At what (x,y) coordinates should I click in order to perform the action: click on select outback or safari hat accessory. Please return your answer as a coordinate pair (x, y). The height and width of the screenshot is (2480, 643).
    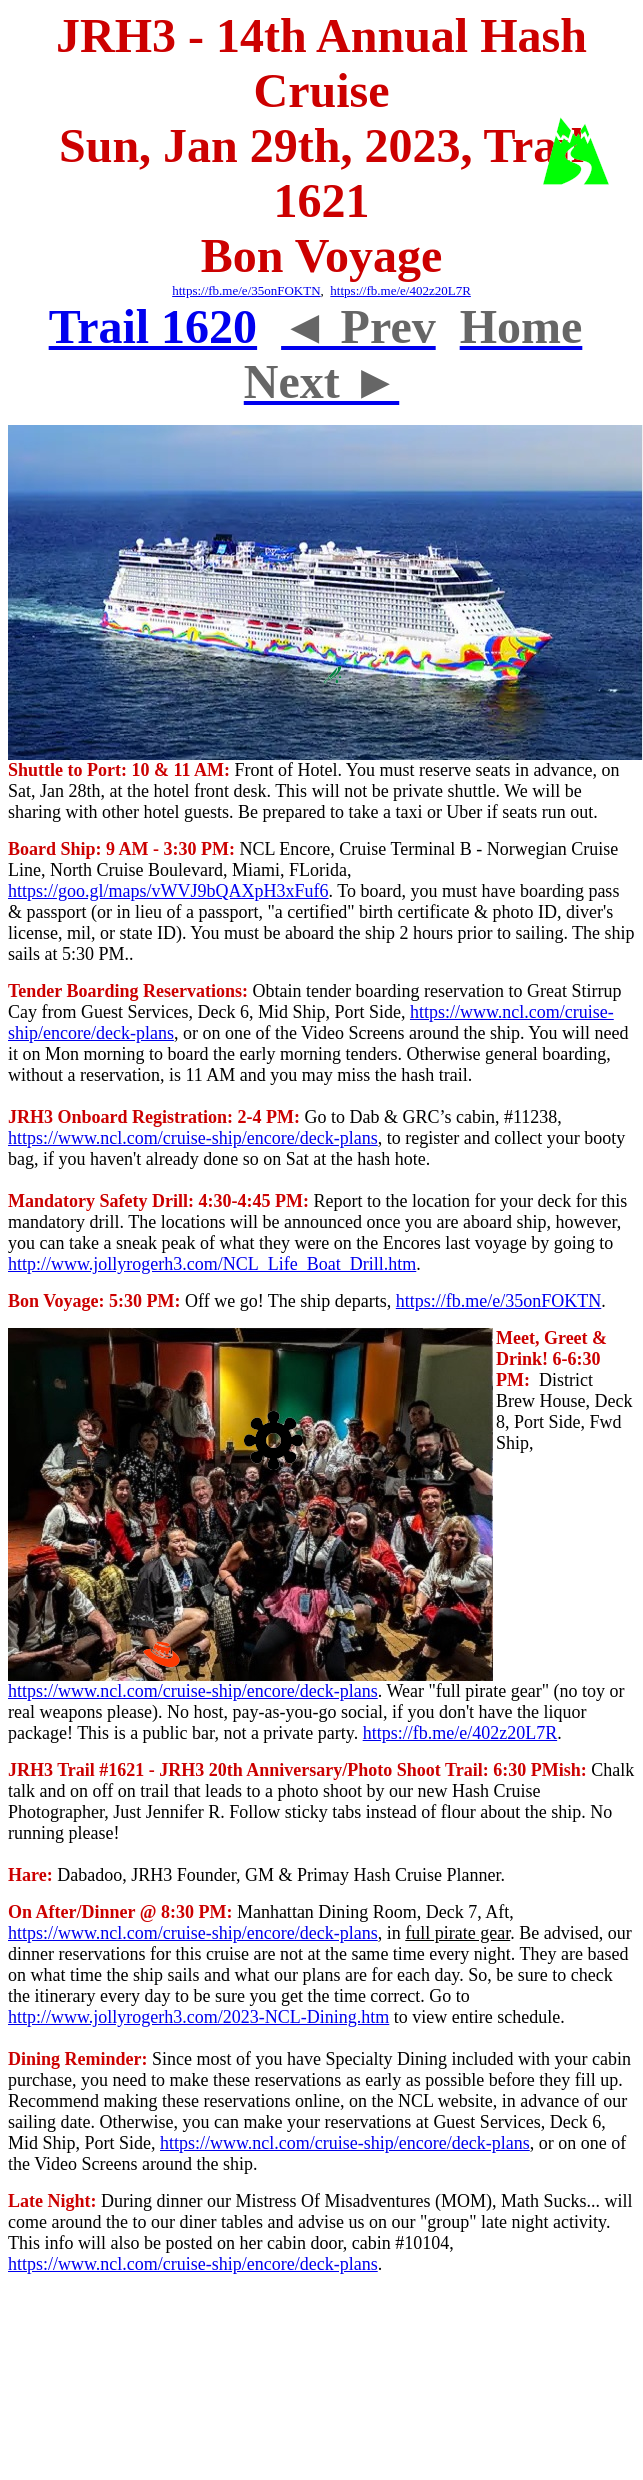
    Looking at the image, I should click on (161, 1654).